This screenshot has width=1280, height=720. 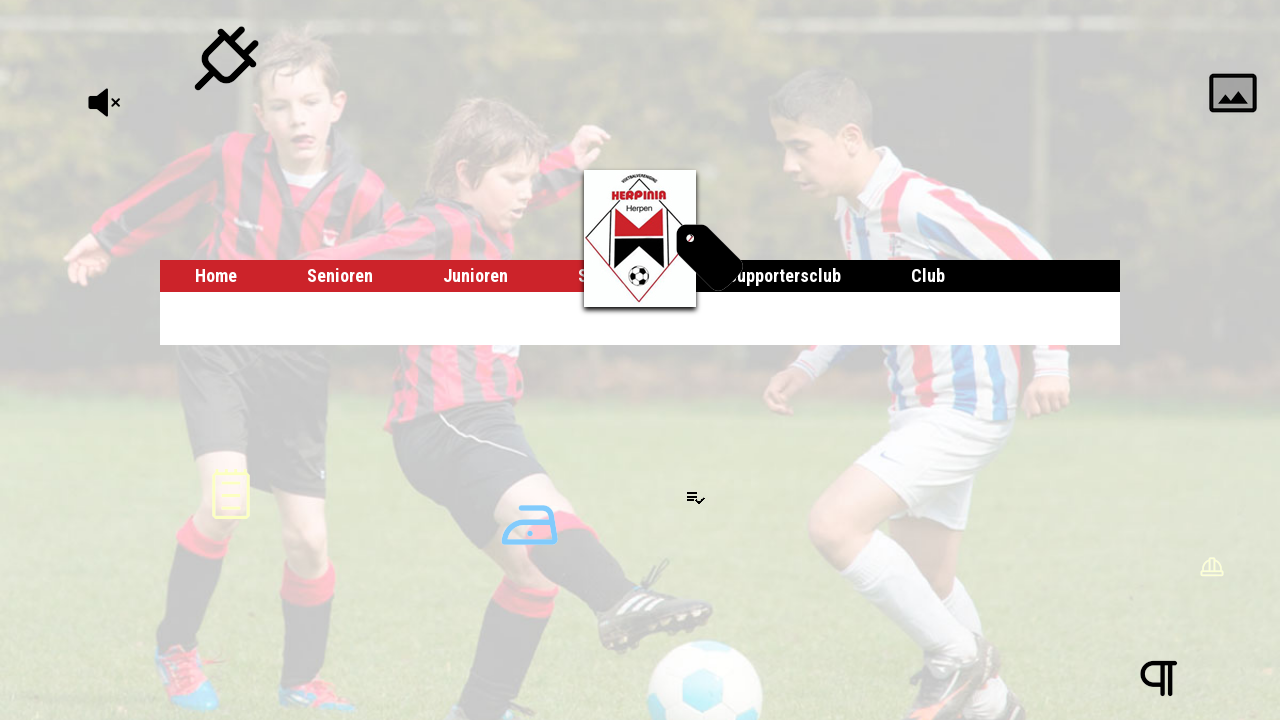 What do you see at coordinates (530, 525) in the screenshot?
I see `iron clothing or fabric care` at bounding box center [530, 525].